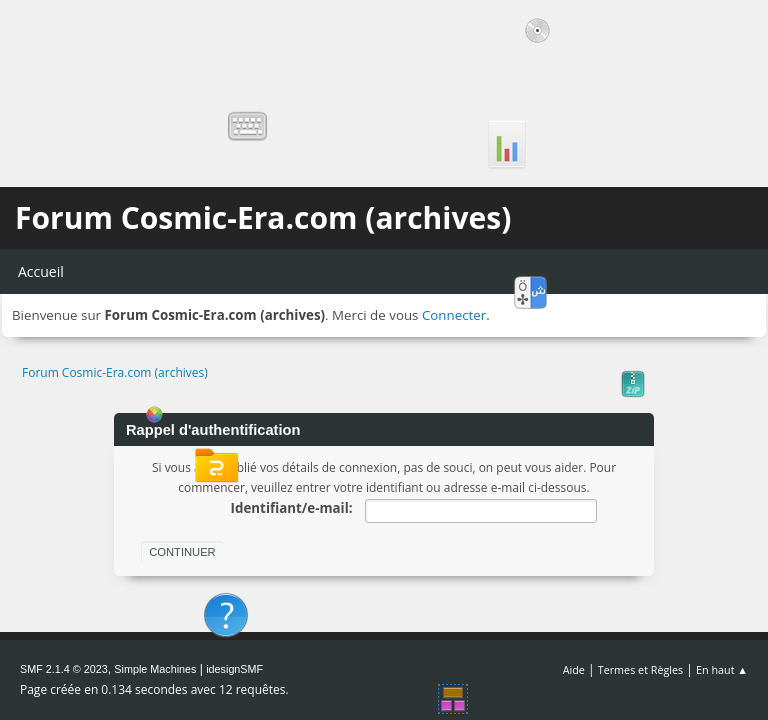  Describe the element at coordinates (453, 699) in the screenshot. I see `select all items in the current view` at that location.